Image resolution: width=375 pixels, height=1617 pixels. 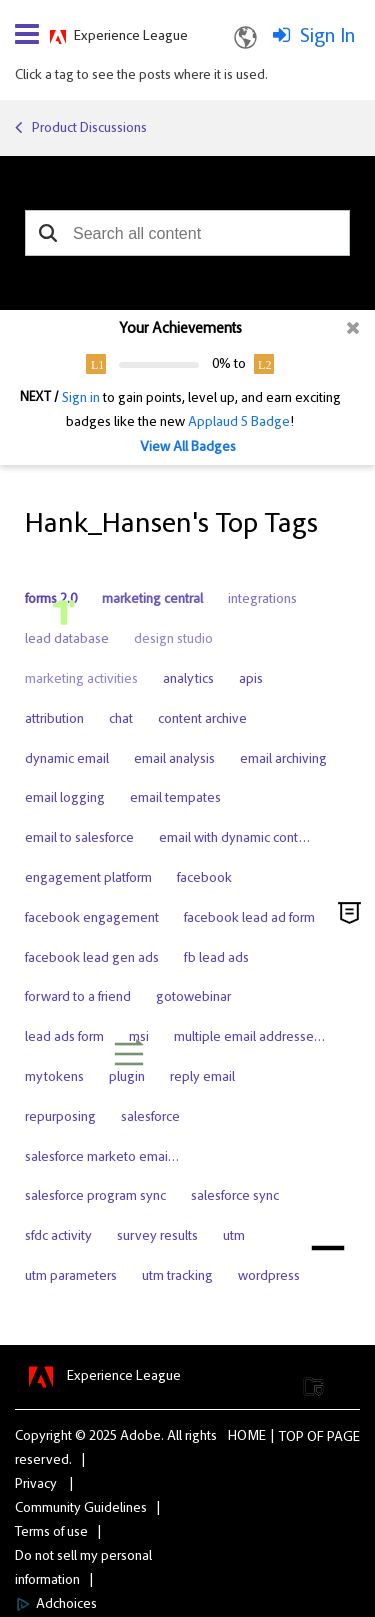 I want to click on access design or creative tools, so click(x=64, y=612).